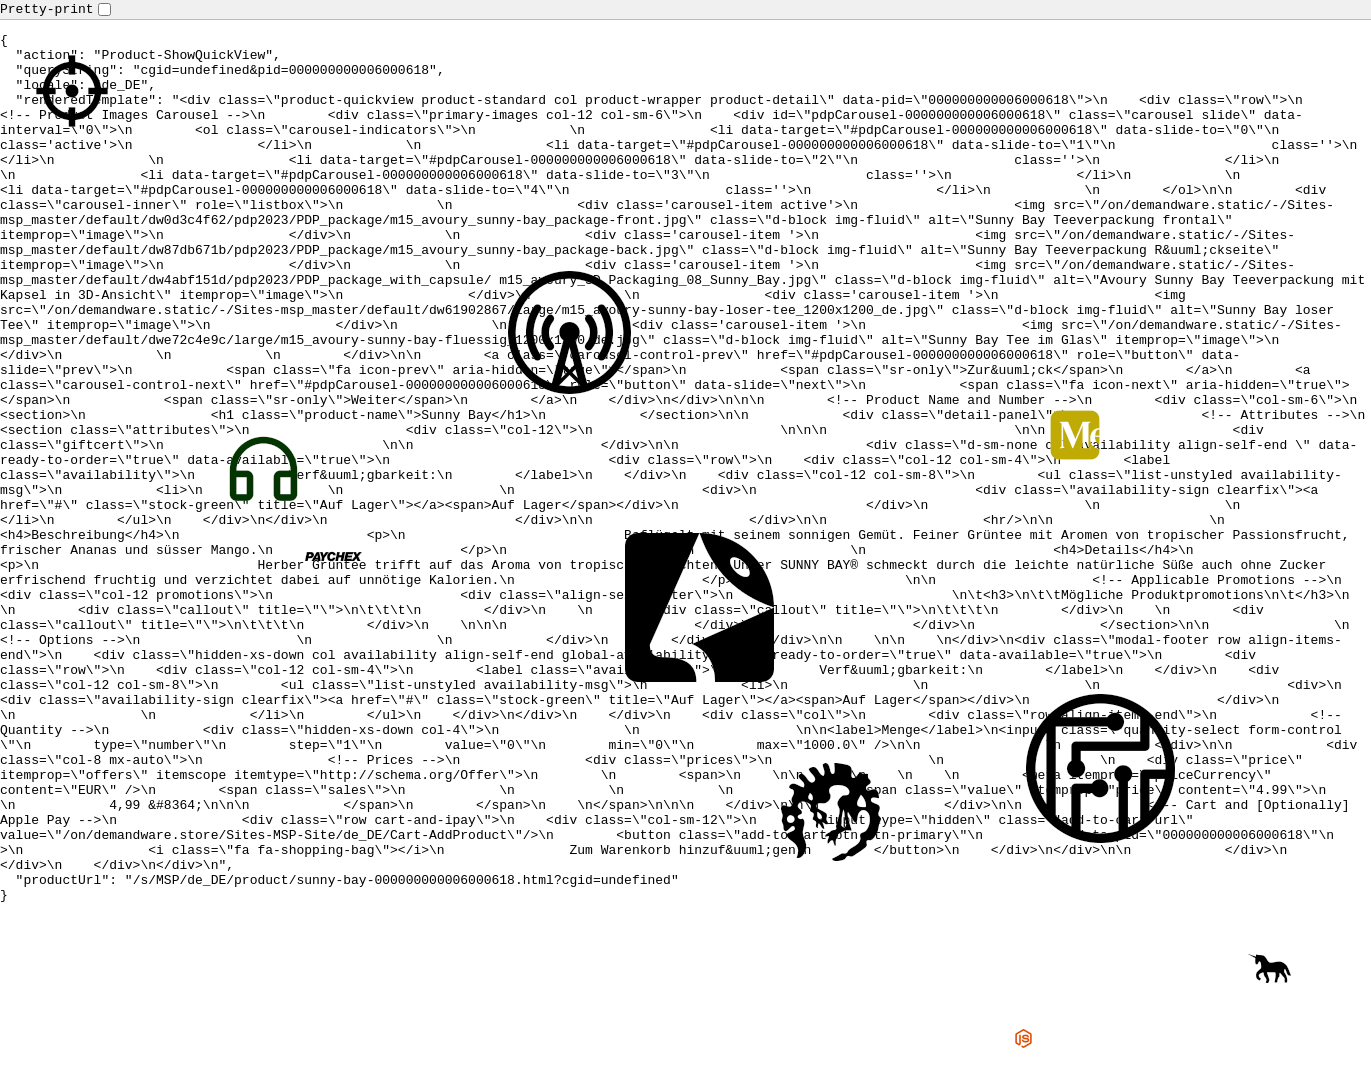 This screenshot has width=1371, height=1090. What do you see at coordinates (333, 556) in the screenshot?
I see `access Paychex payroll services` at bounding box center [333, 556].